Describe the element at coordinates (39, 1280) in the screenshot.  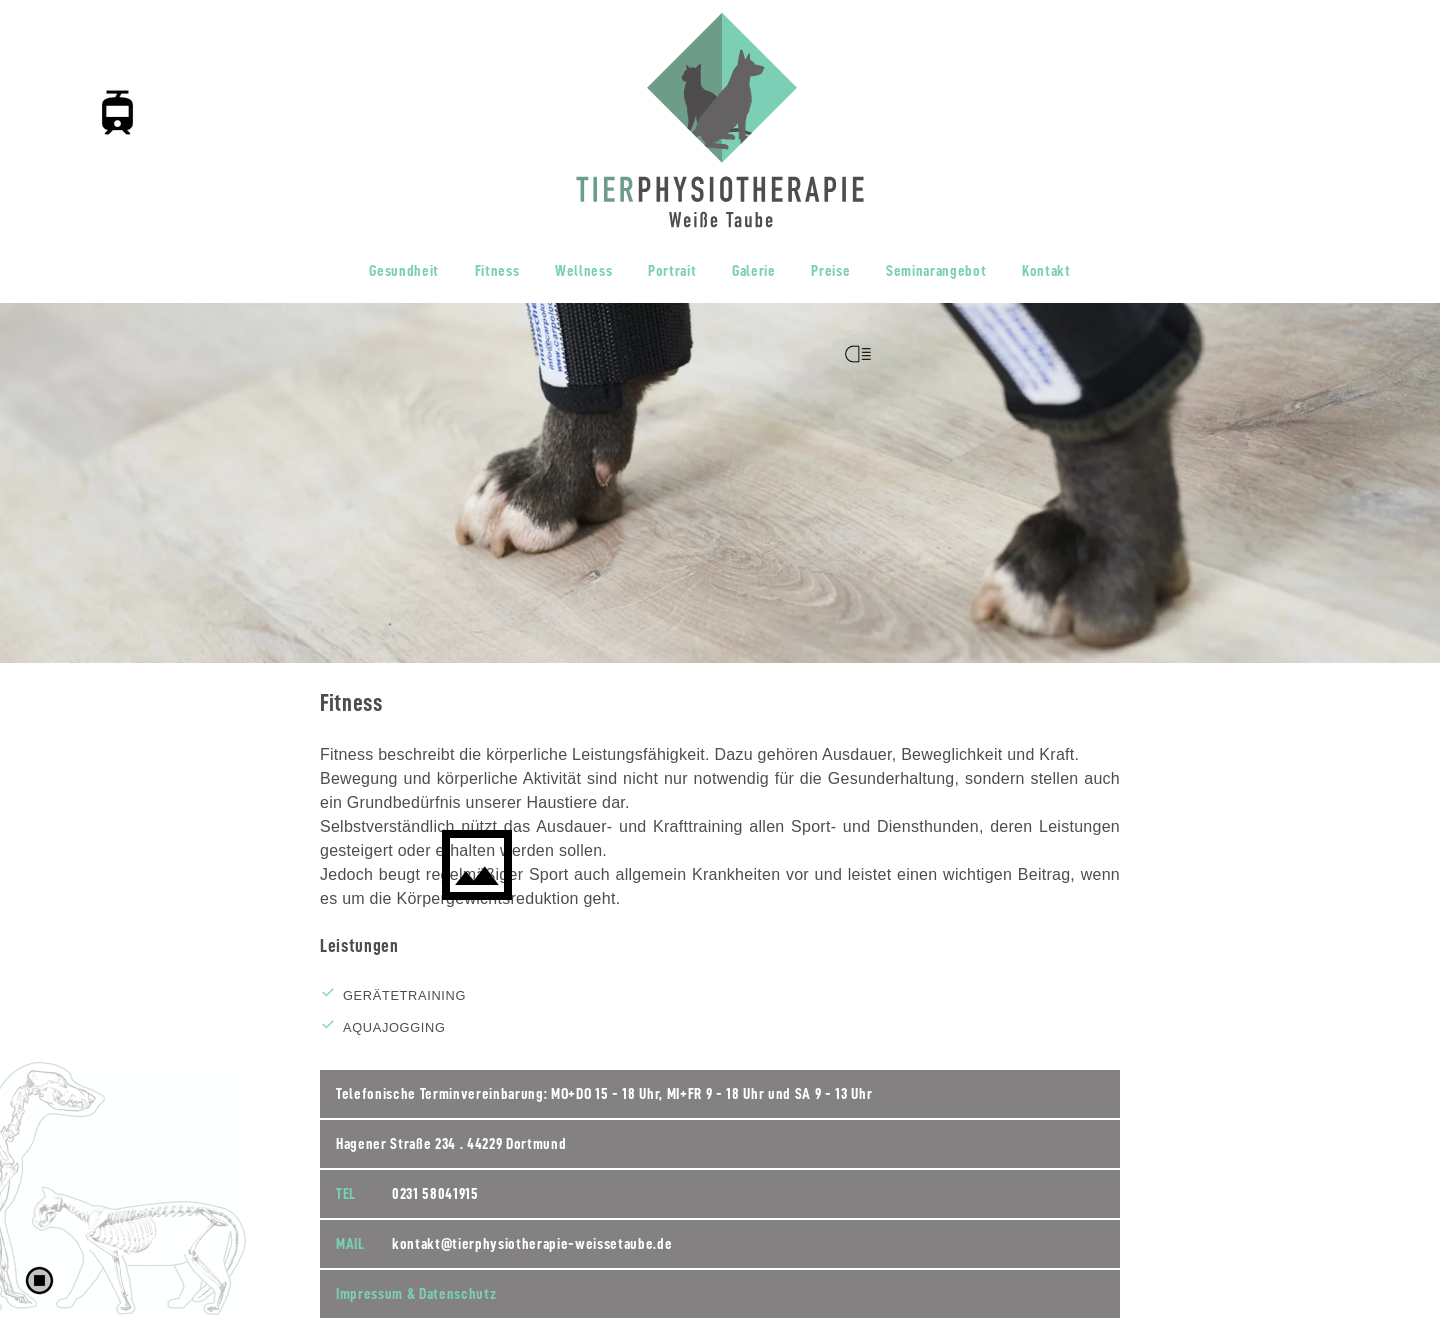
I see `stop media playback` at that location.